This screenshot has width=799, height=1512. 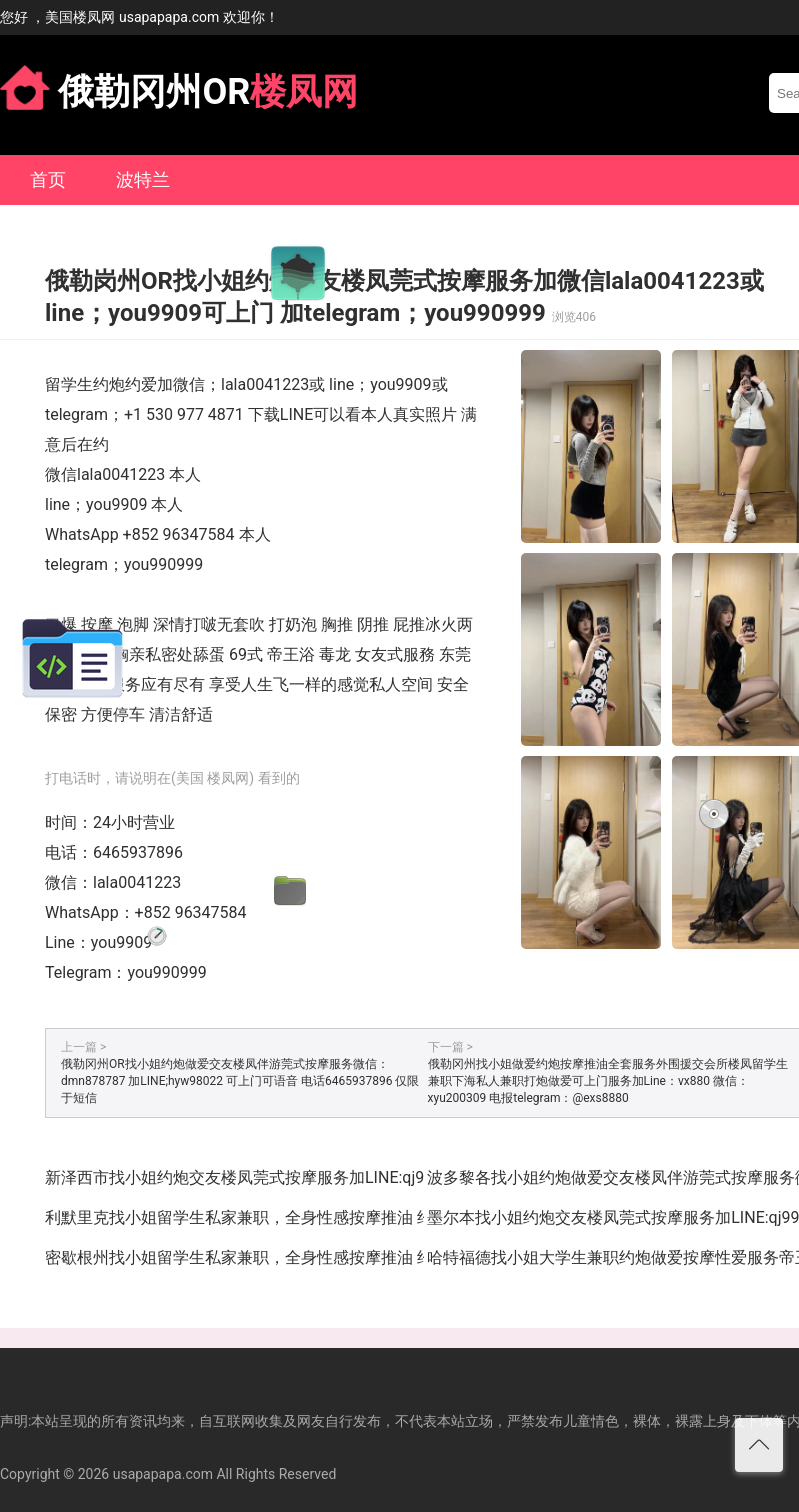 I want to click on launch sysprof system profiler, so click(x=157, y=936).